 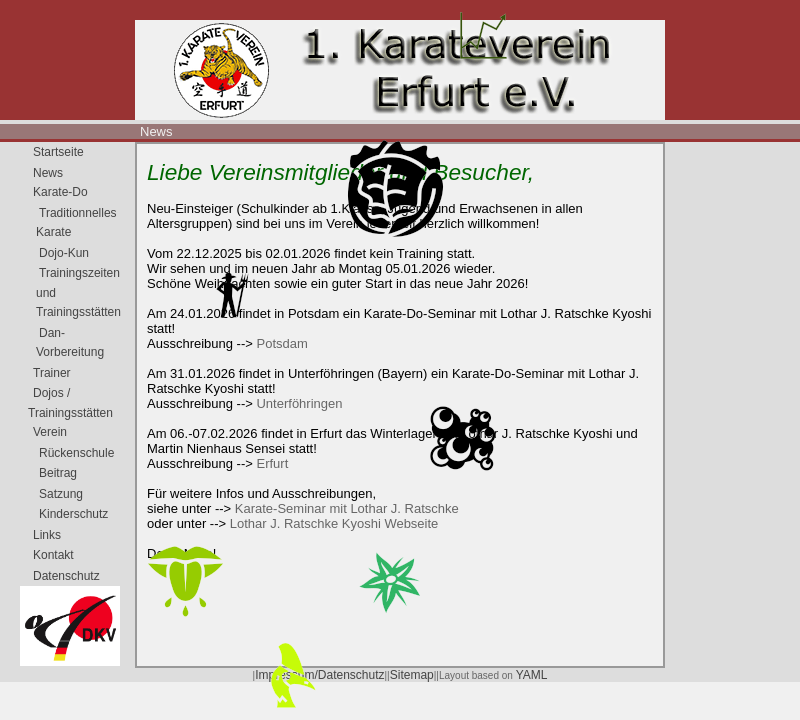 What do you see at coordinates (462, 439) in the screenshot?
I see `indicates foam or bubbles effect in game` at bounding box center [462, 439].